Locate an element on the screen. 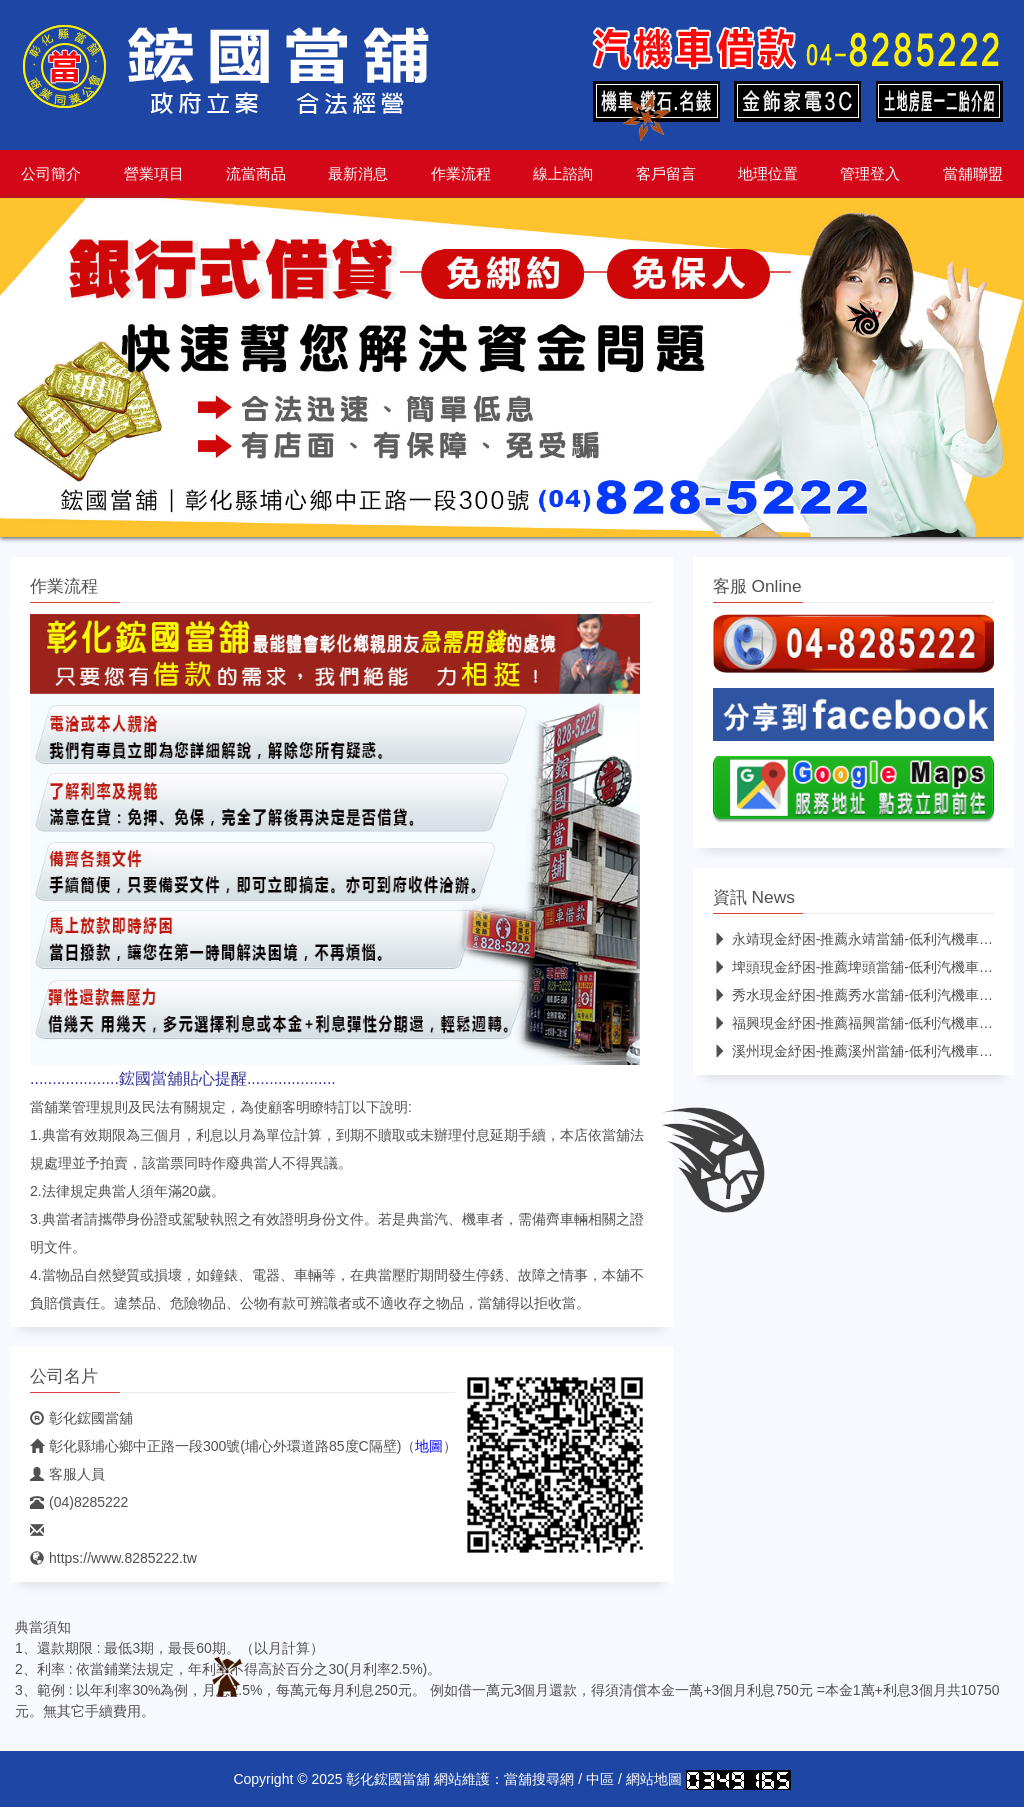 Image resolution: width=1024 pixels, height=1807 pixels. mark item as favorite is located at coordinates (646, 117).